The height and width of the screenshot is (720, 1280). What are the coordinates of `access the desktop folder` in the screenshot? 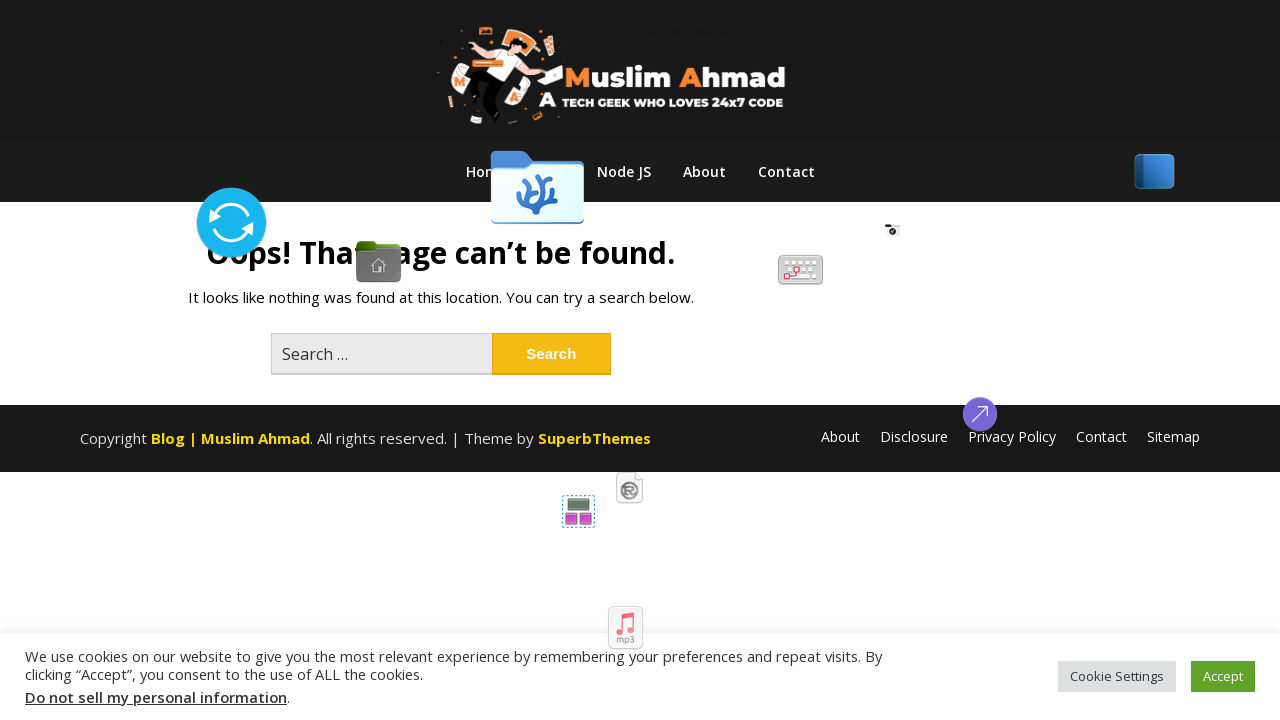 It's located at (1154, 170).